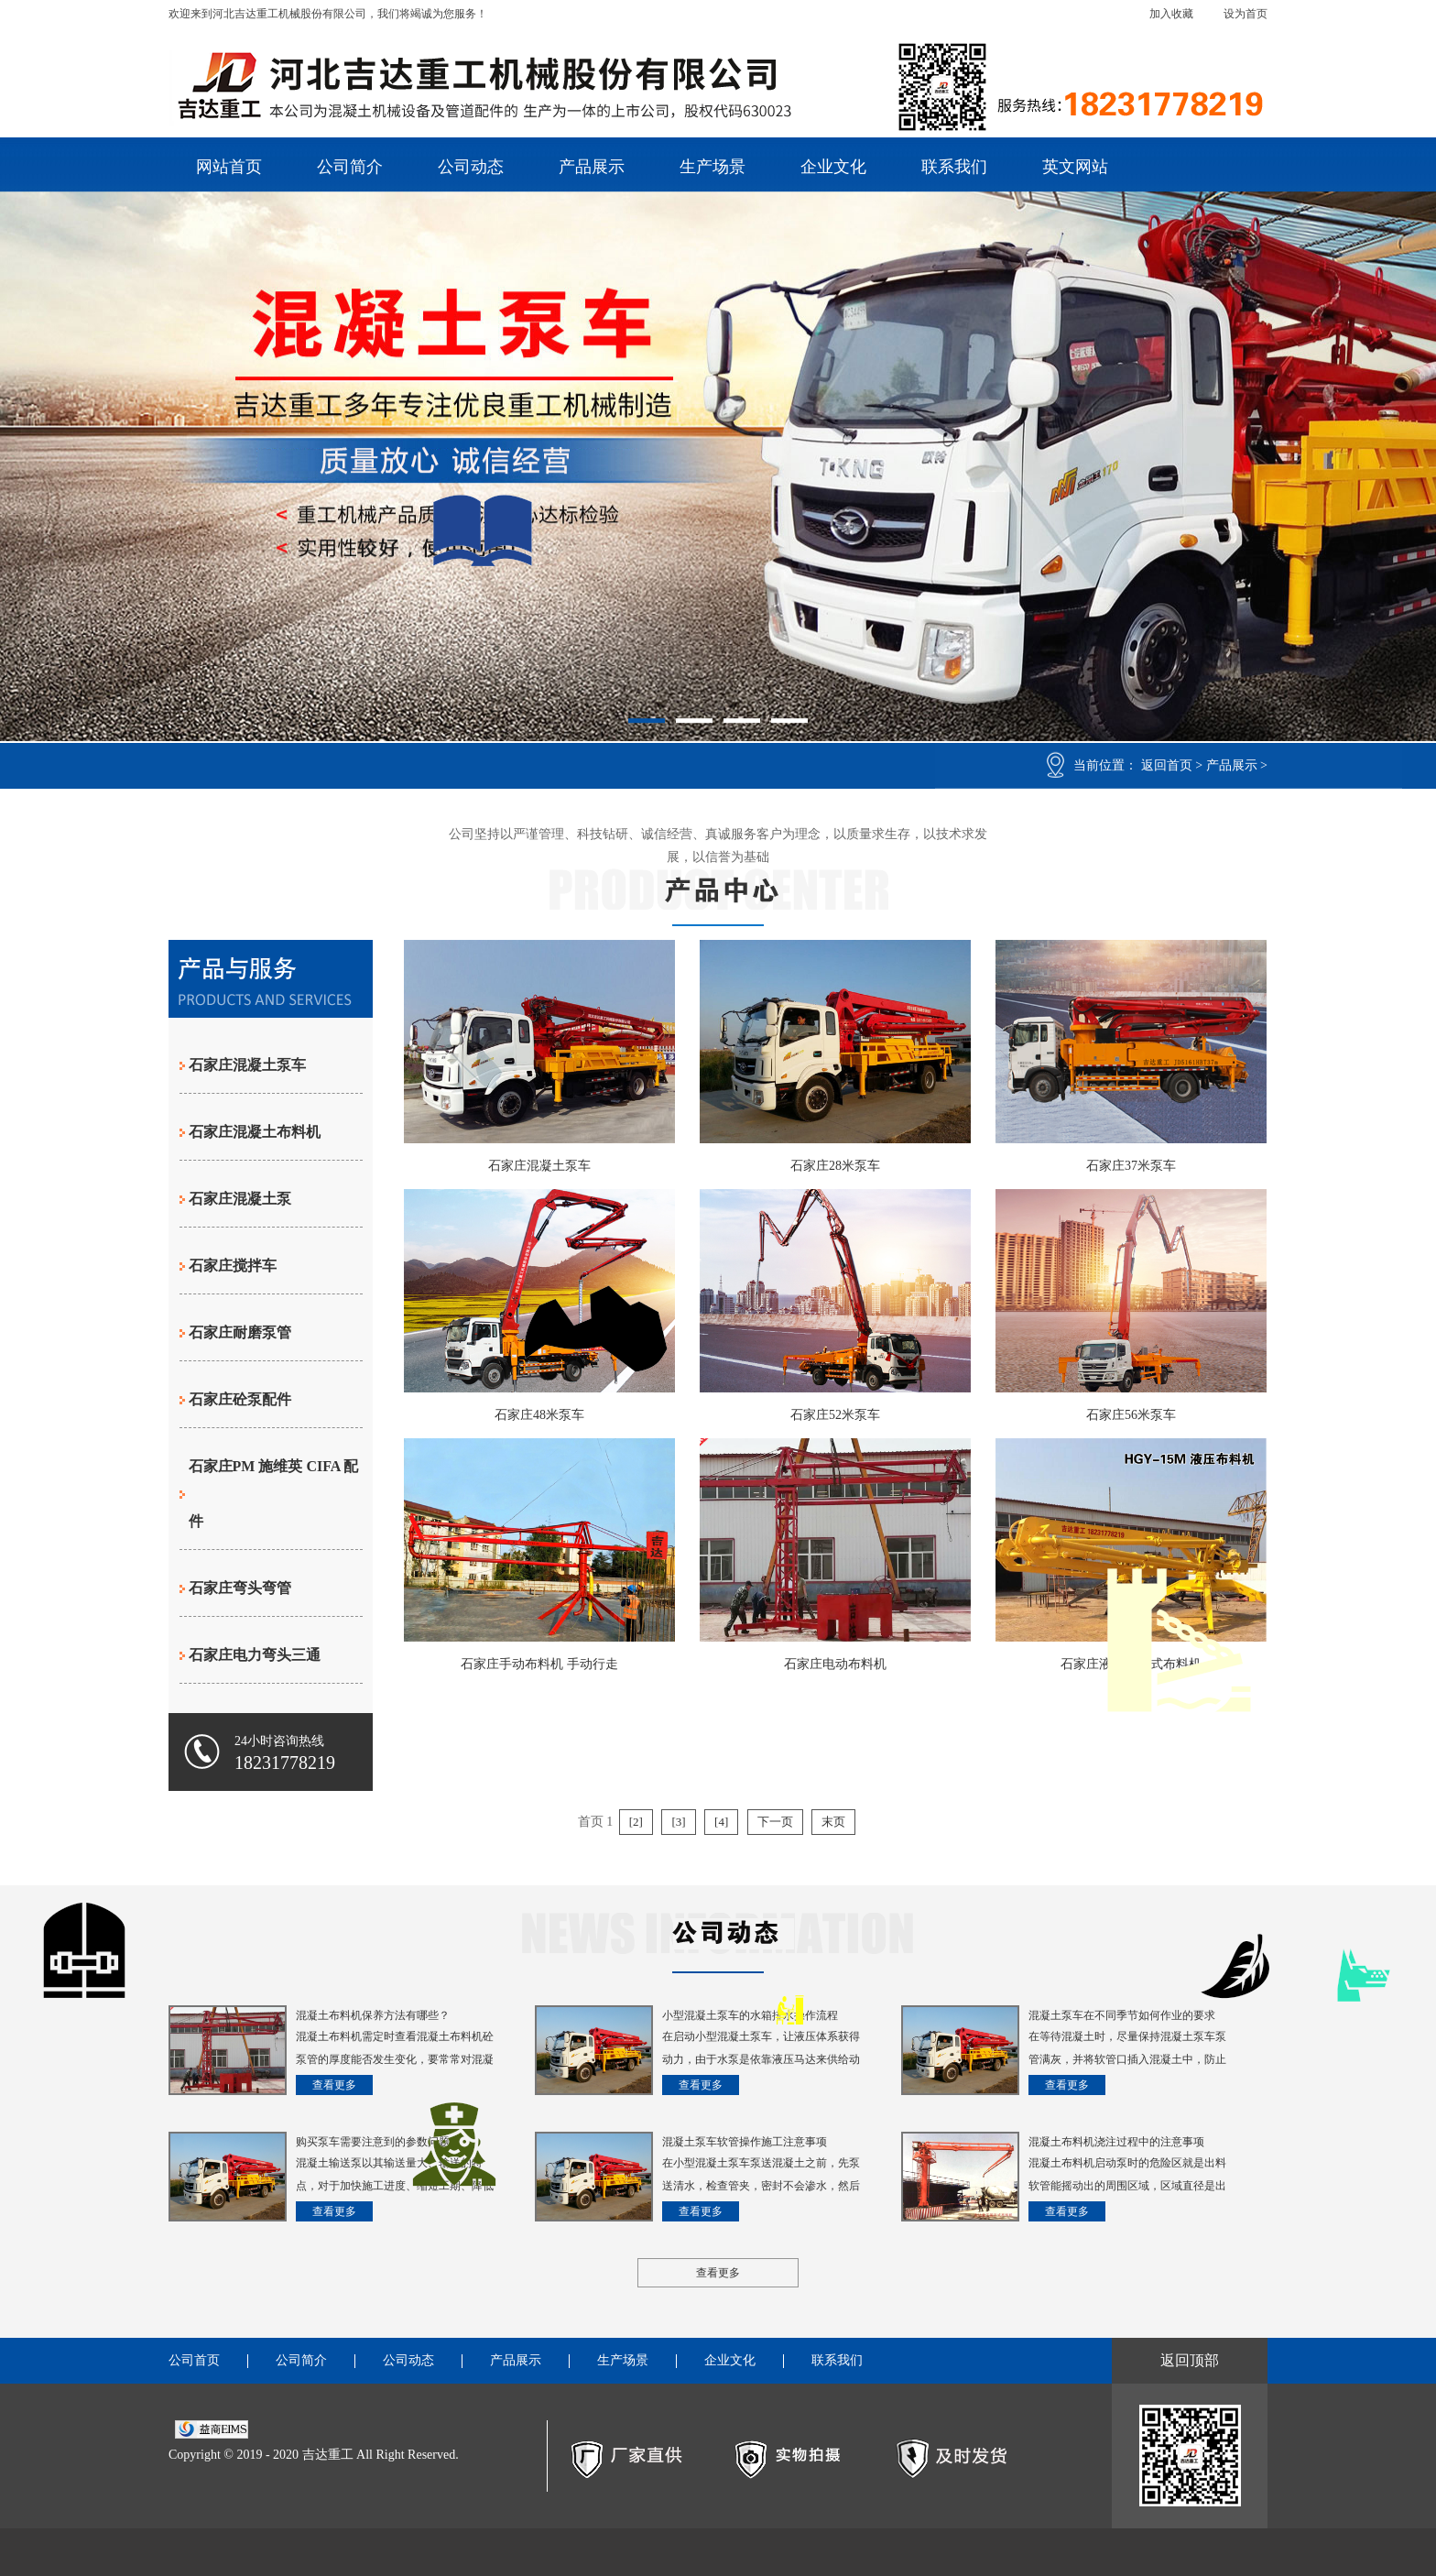 Image resolution: width=1436 pixels, height=2576 pixels. Describe the element at coordinates (1235, 1968) in the screenshot. I see `indicates autumn or seasonal theme` at that location.